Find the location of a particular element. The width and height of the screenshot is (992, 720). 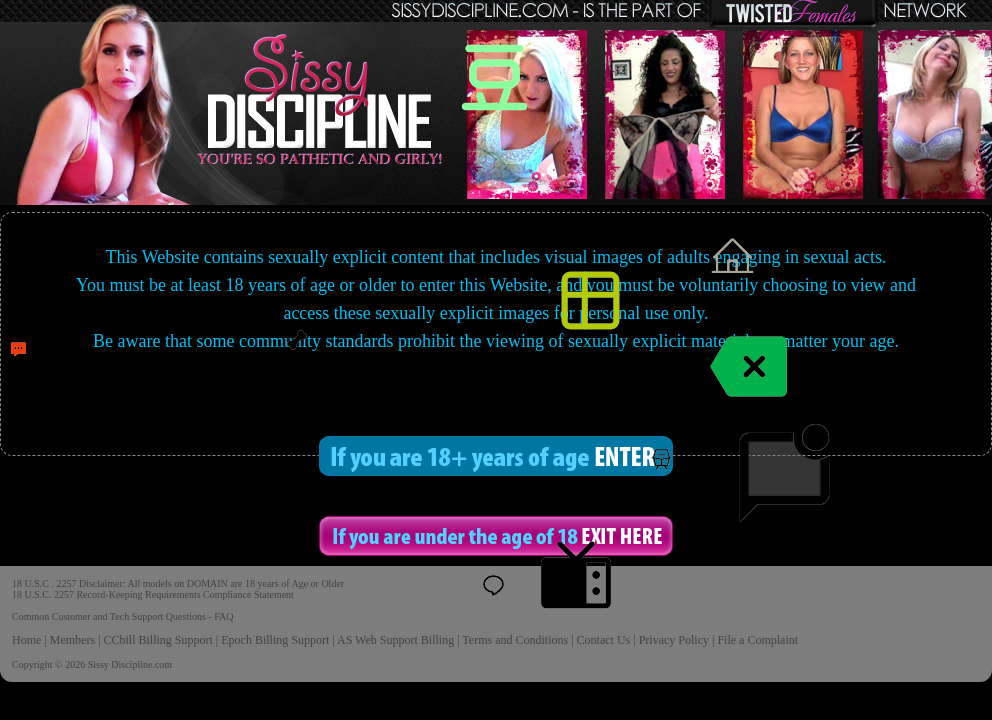

delete the previous character is located at coordinates (751, 366).